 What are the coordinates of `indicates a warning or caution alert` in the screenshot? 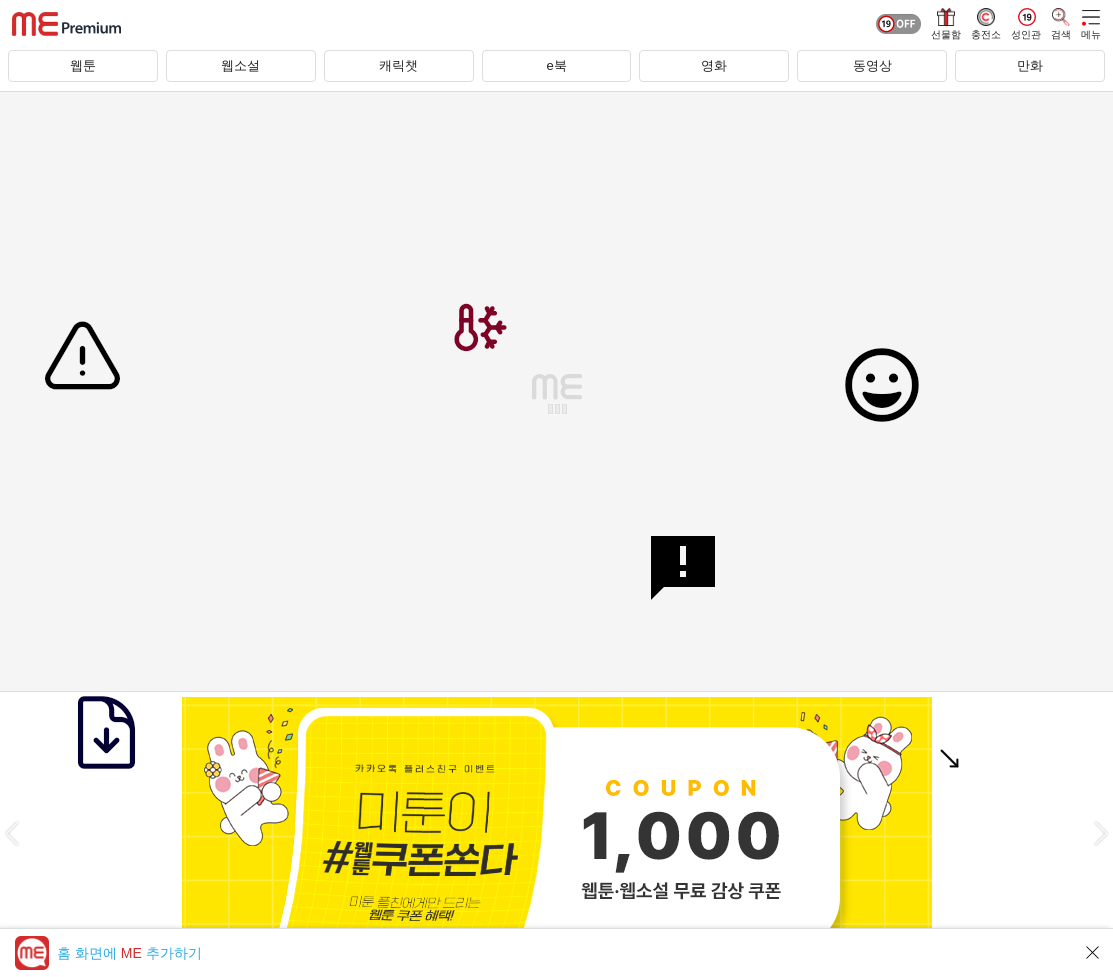 It's located at (82, 359).